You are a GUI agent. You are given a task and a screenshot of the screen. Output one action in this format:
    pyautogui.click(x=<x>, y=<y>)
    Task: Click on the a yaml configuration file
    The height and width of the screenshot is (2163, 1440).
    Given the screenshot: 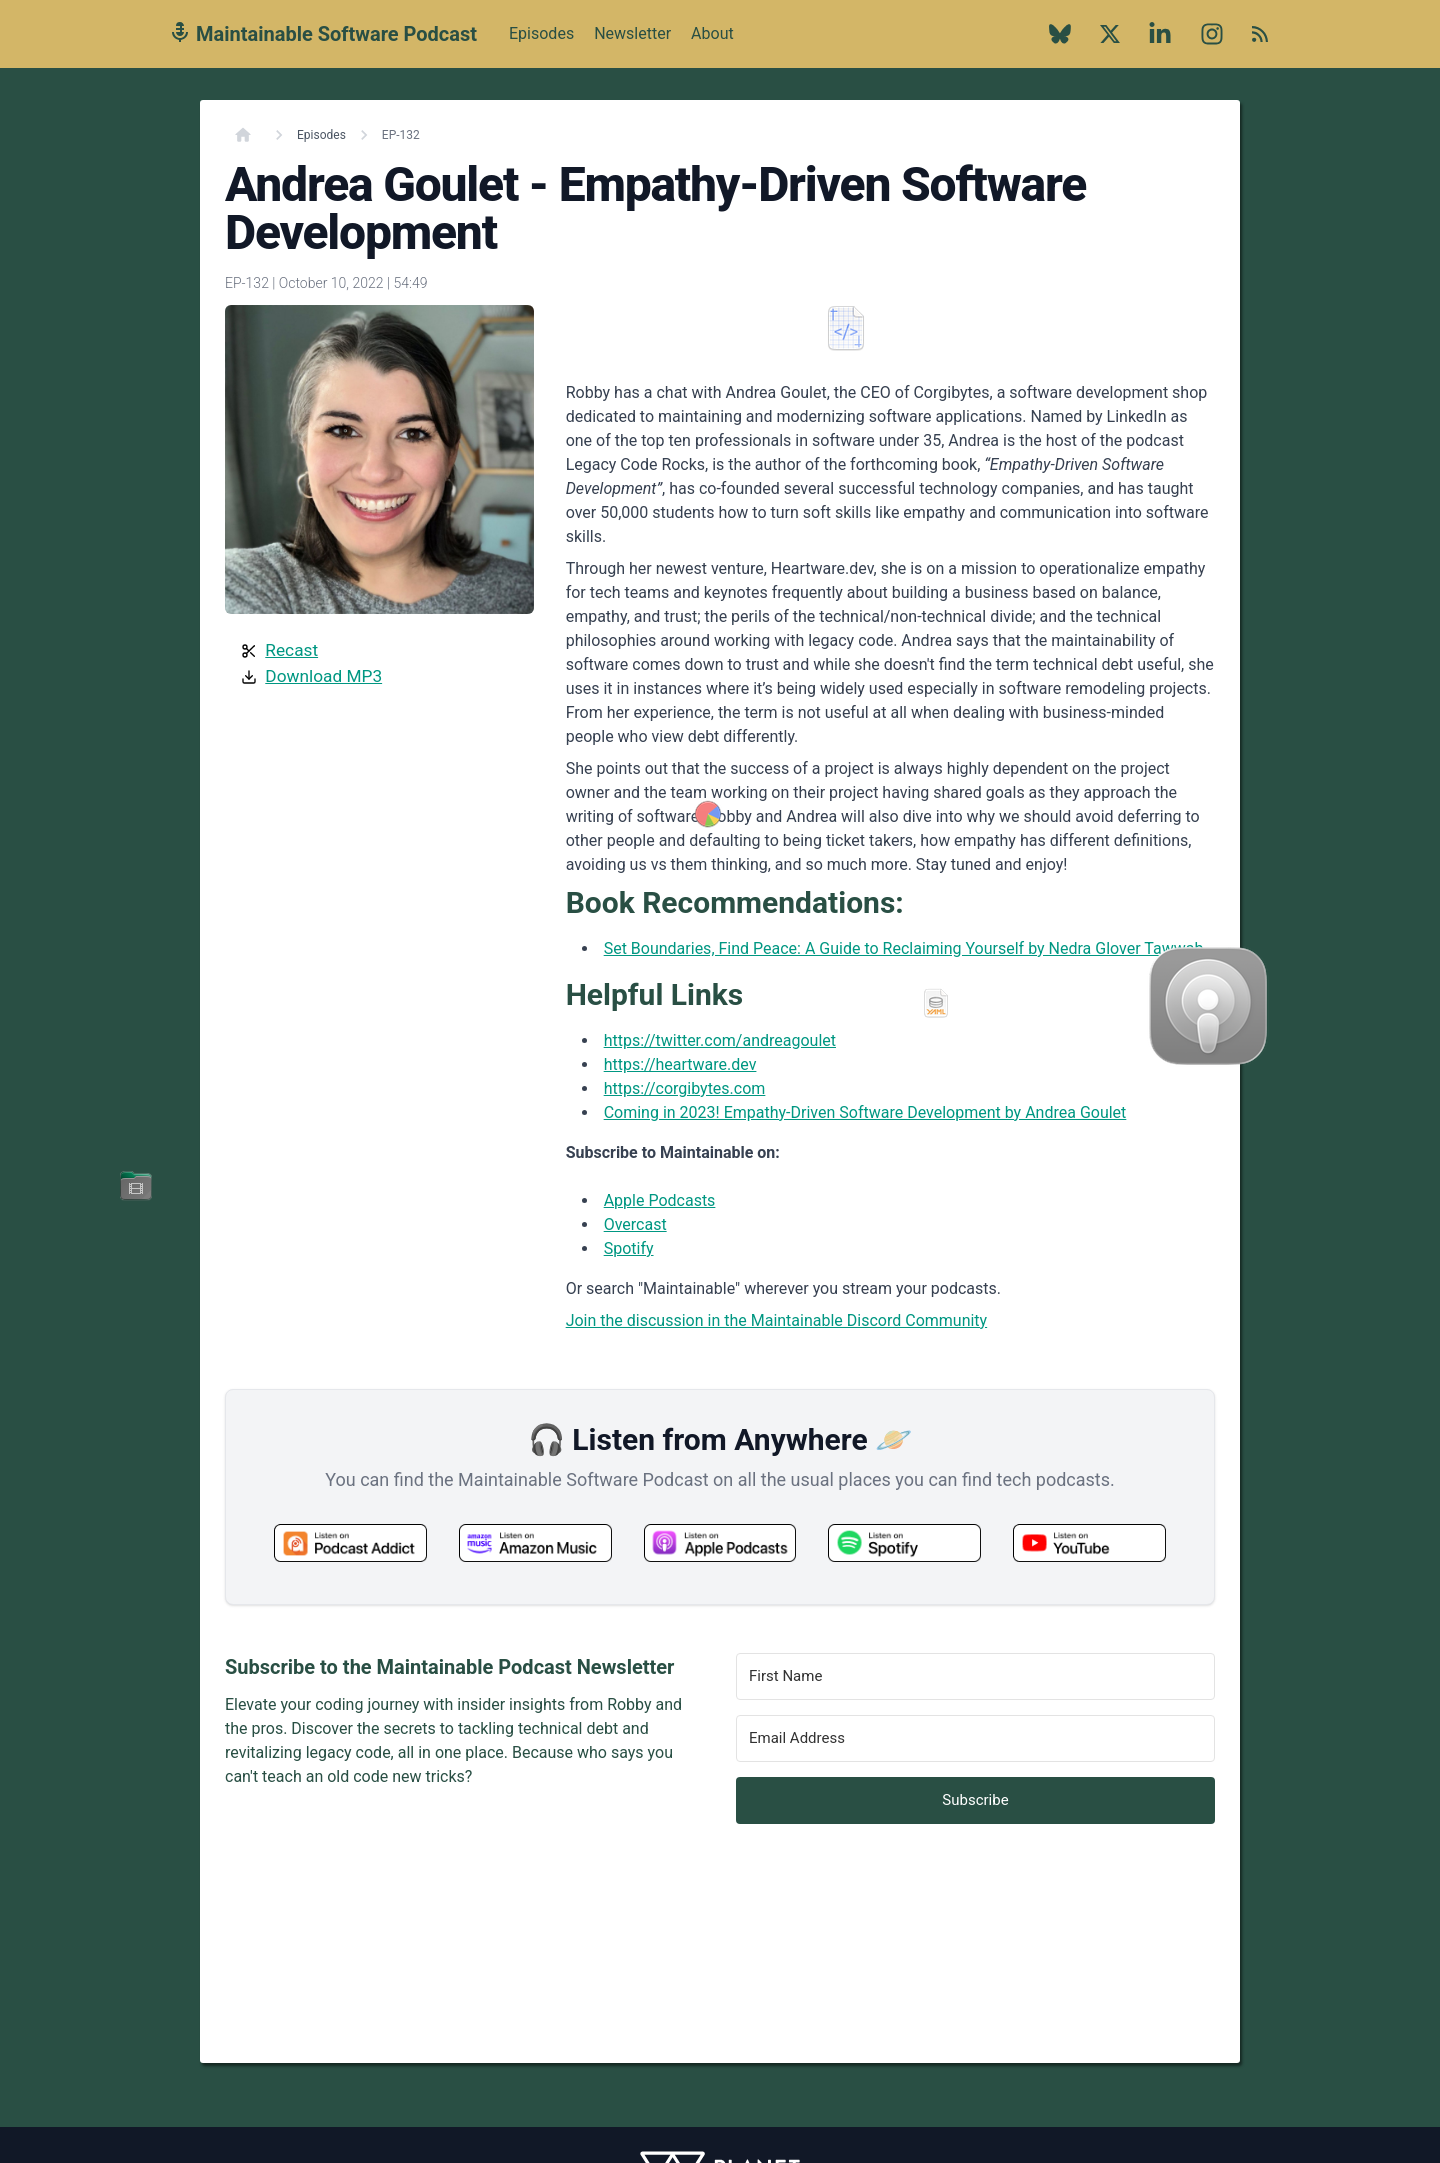 What is the action you would take?
    pyautogui.click(x=936, y=1003)
    